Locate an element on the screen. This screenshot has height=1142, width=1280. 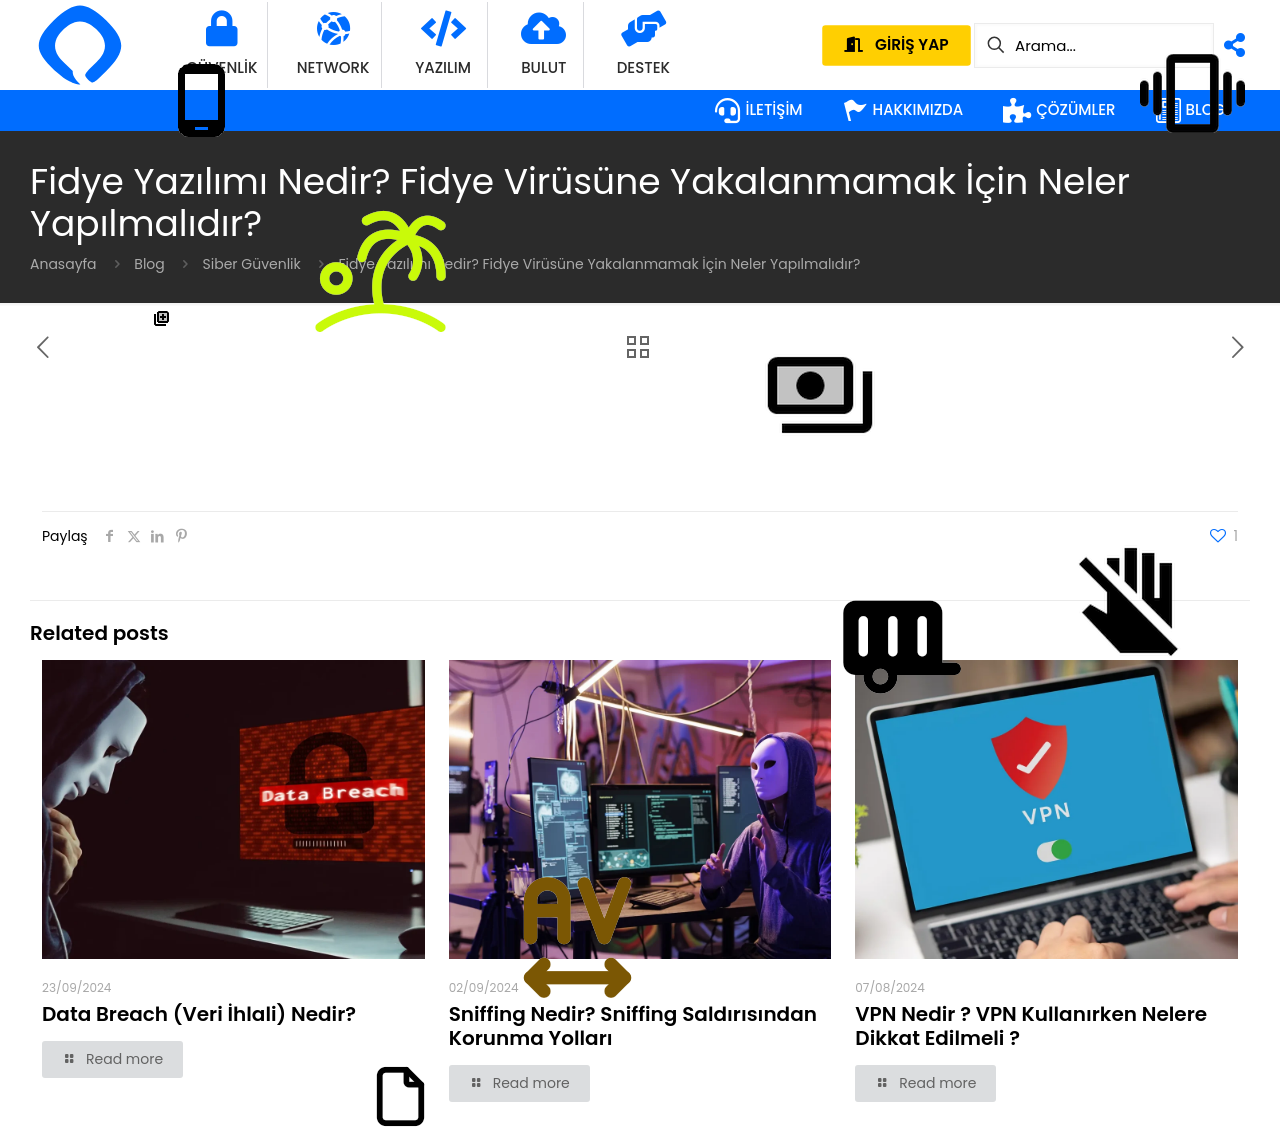
do not touch - indicates touchscreen disabled is located at coordinates (1132, 603).